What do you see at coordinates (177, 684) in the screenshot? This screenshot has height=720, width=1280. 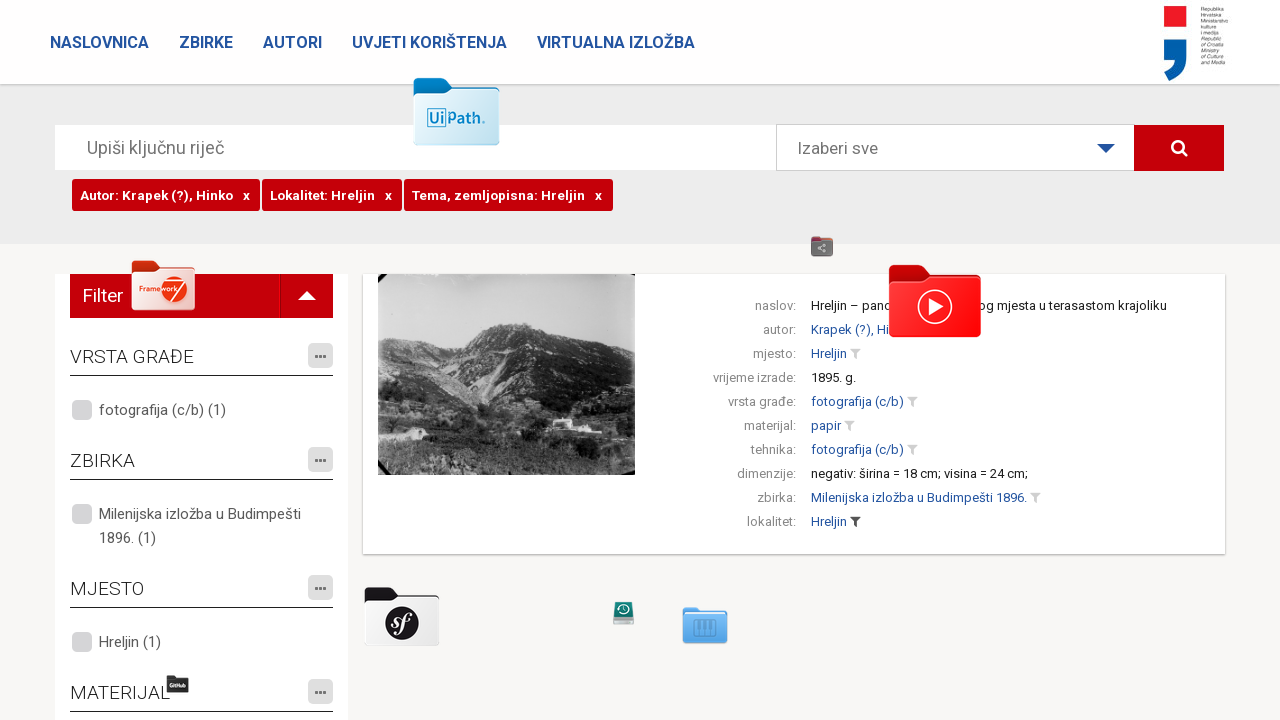 I see `open github repositories folder` at bounding box center [177, 684].